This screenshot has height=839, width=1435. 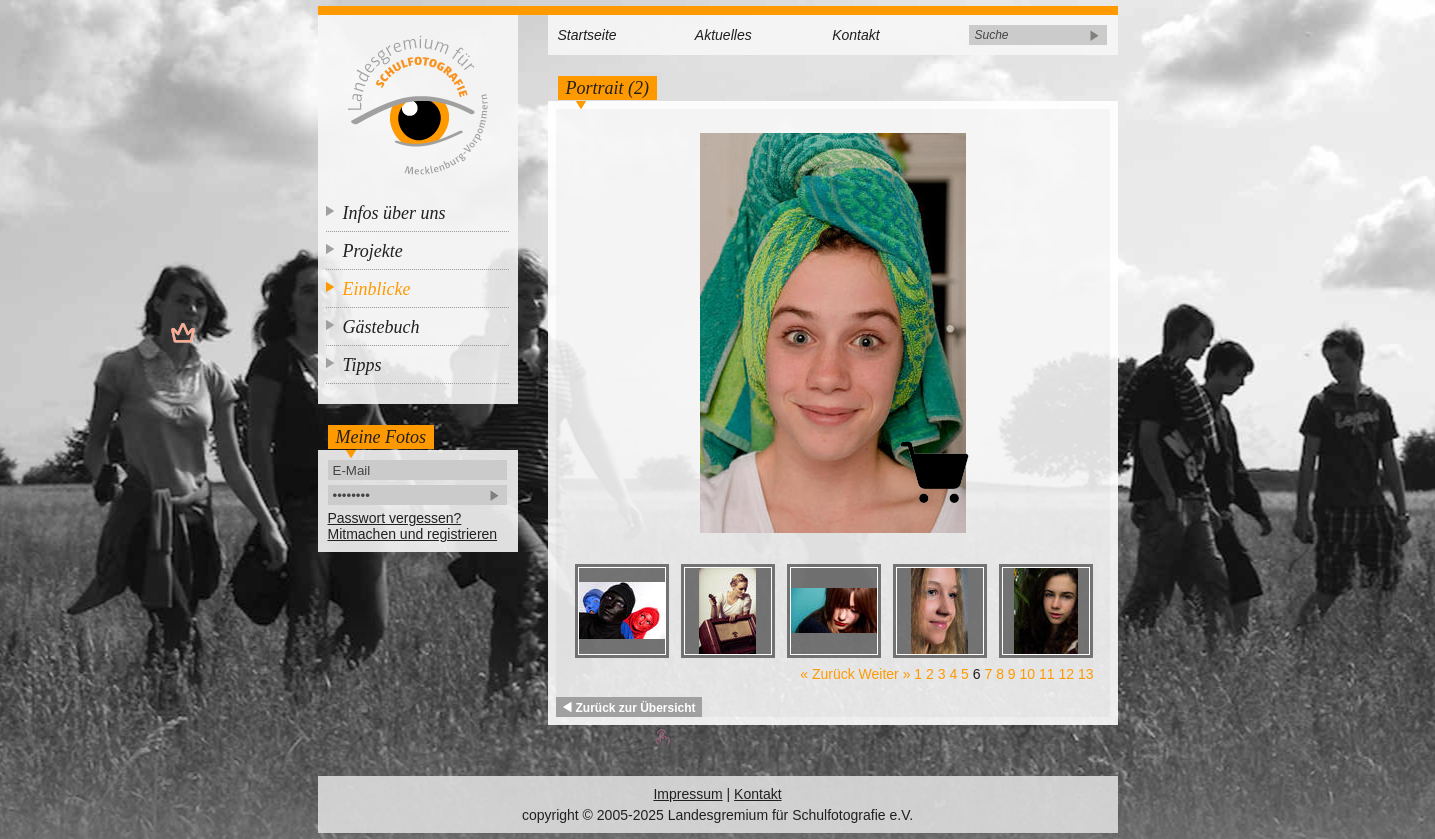 I want to click on indicates premium or VIP membership status, so click(x=183, y=334).